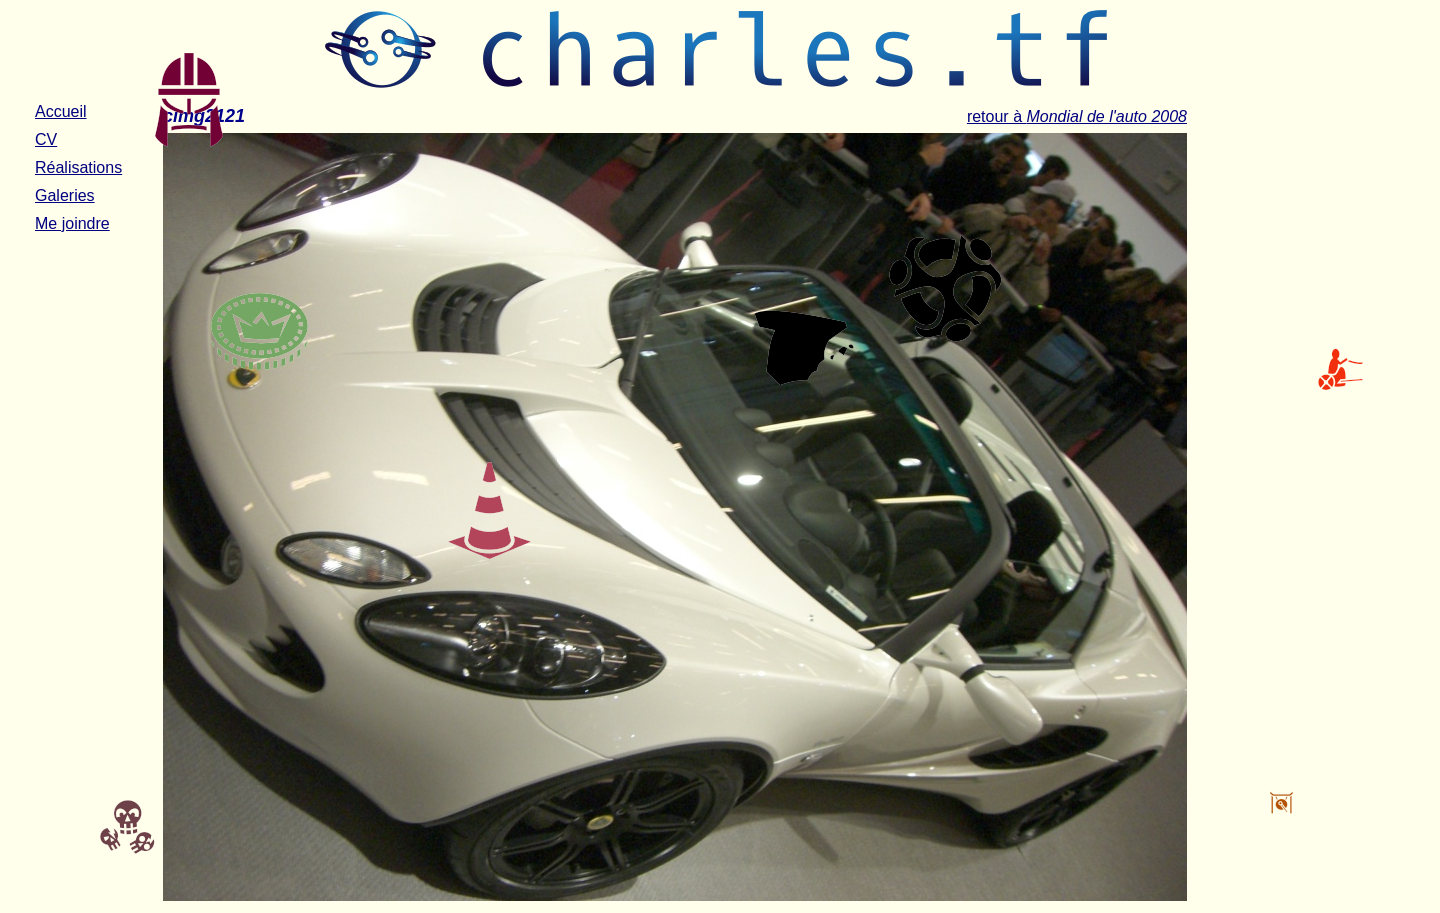 This screenshot has height=913, width=1440. Describe the element at coordinates (189, 100) in the screenshot. I see `select light armor class` at that location.